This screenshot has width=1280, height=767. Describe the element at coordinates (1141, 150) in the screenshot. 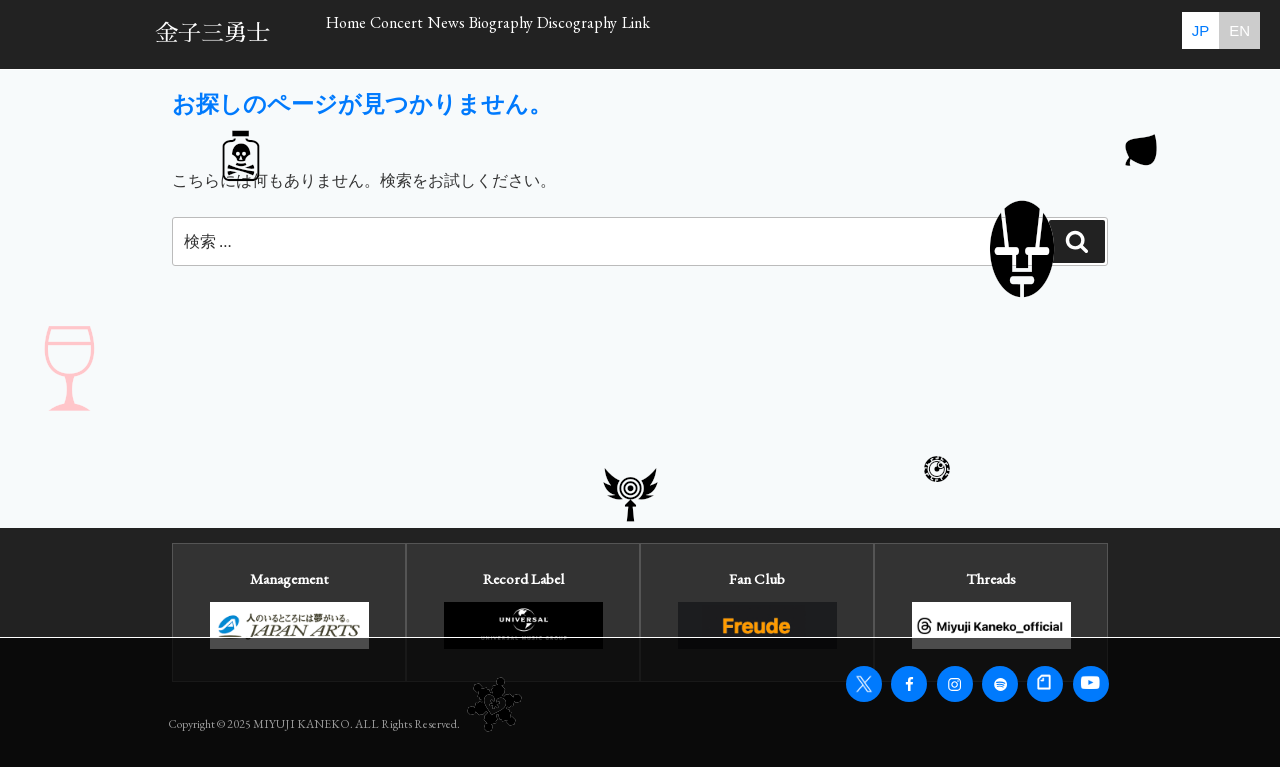

I see `indicates eco-friendly or sustainable option` at that location.